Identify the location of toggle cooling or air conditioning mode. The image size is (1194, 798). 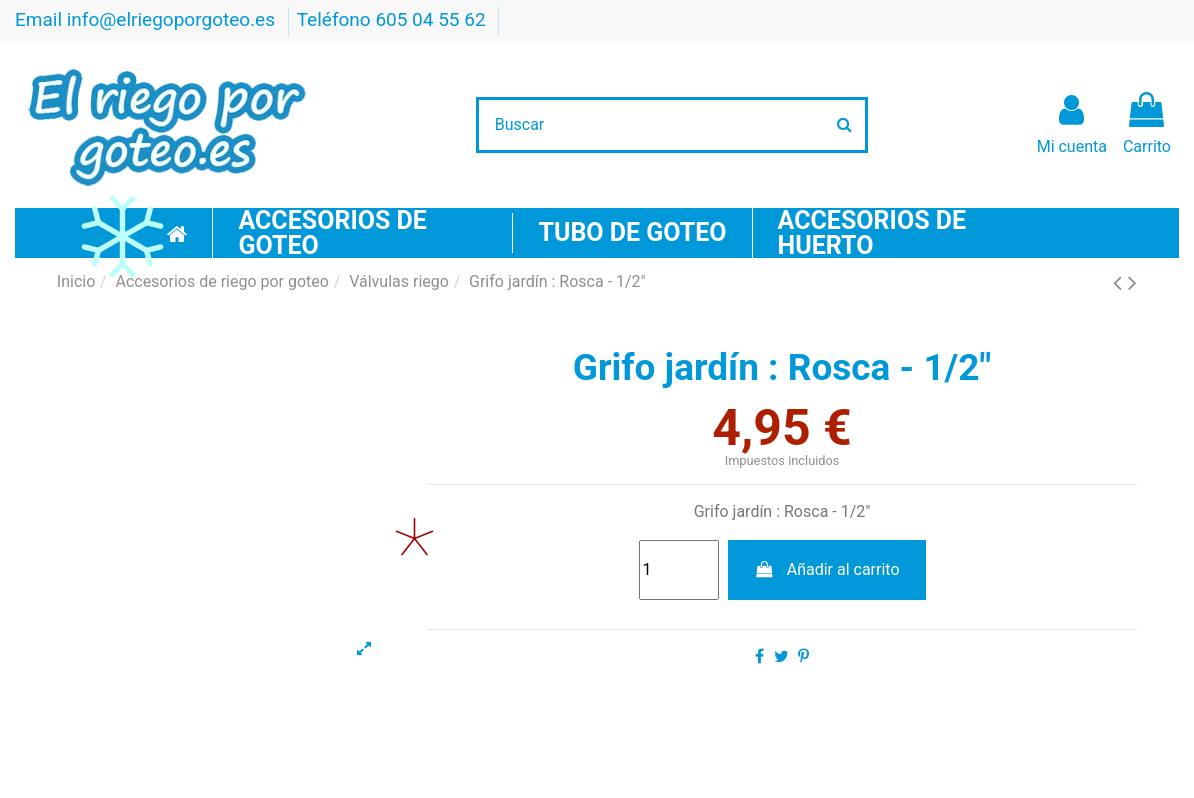
(122, 236).